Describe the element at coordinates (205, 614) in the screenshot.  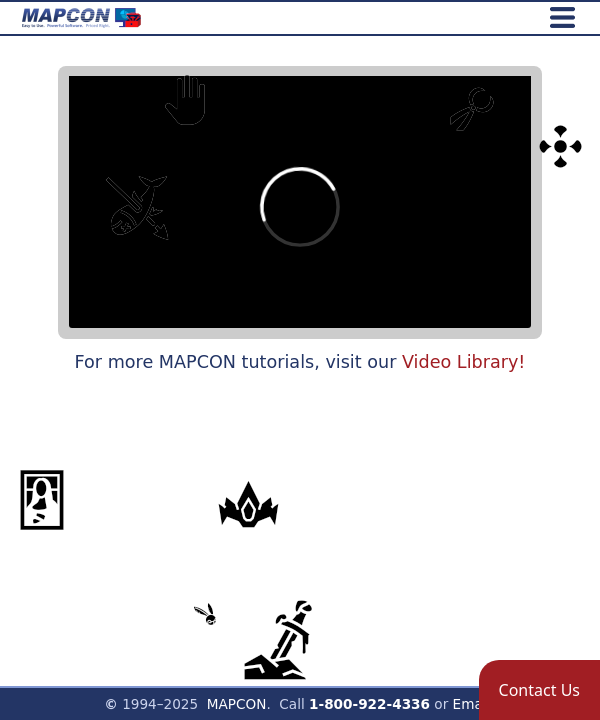
I see `golden snitch icon from Harry Potter quidditch` at that location.